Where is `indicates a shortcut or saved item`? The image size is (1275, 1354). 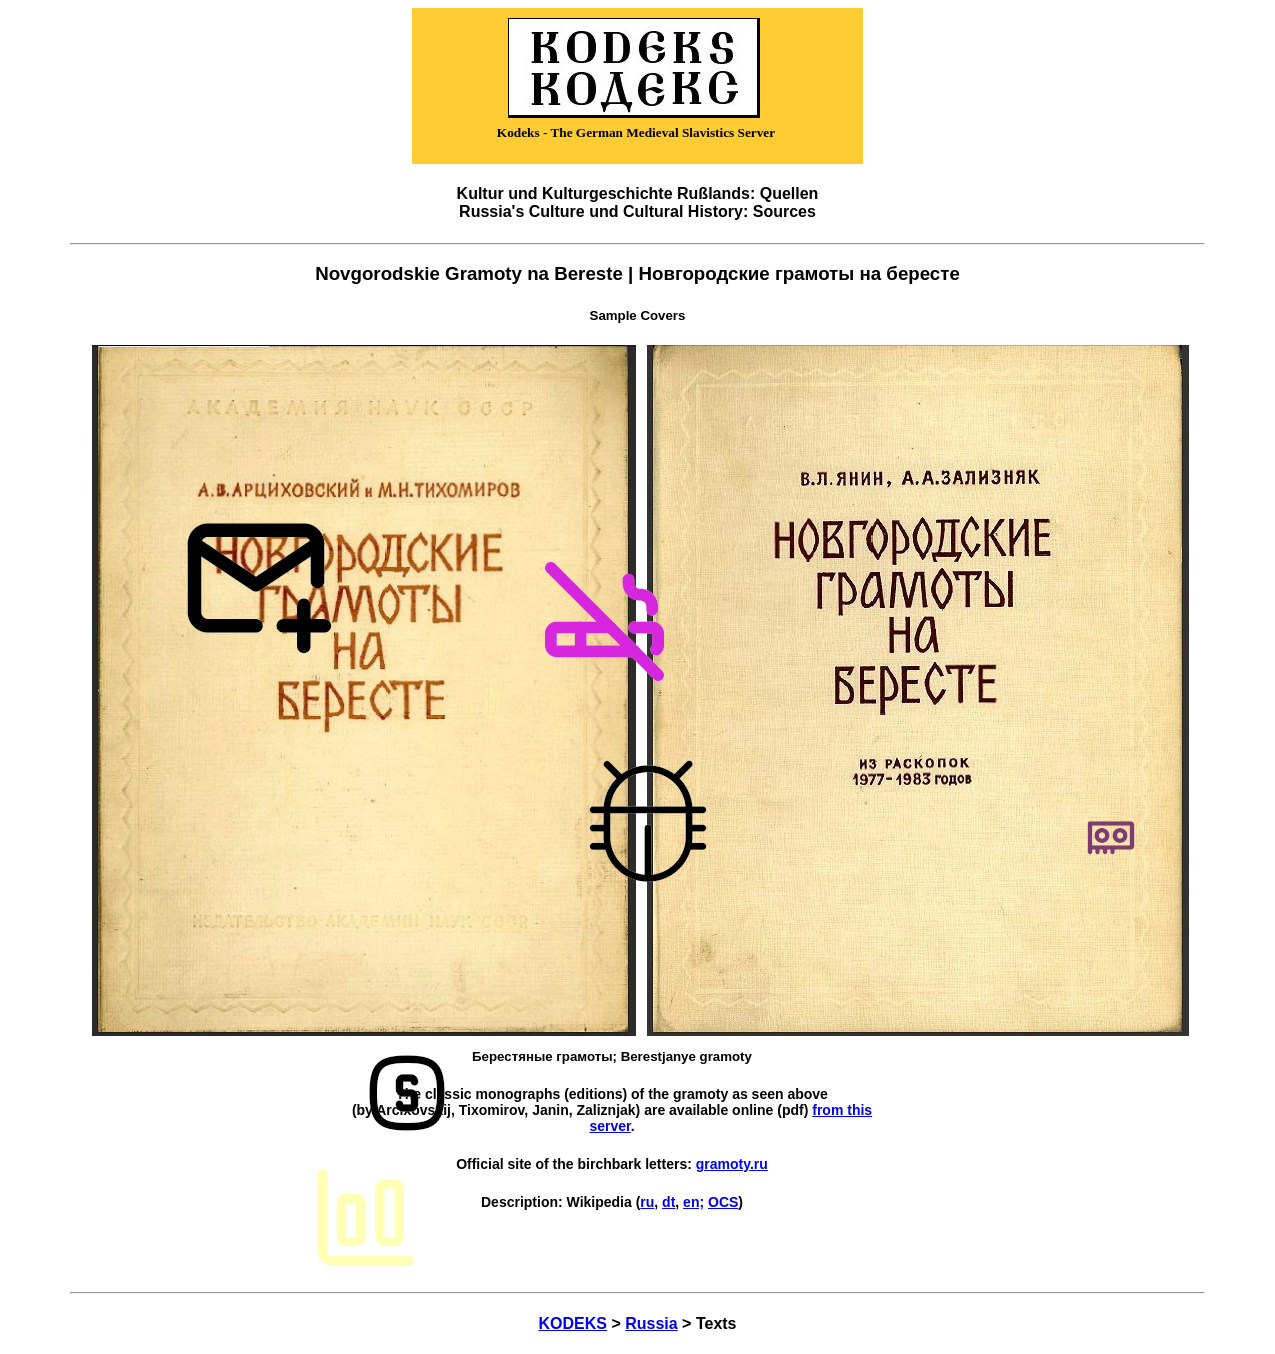 indicates a shortcut or saved item is located at coordinates (407, 1093).